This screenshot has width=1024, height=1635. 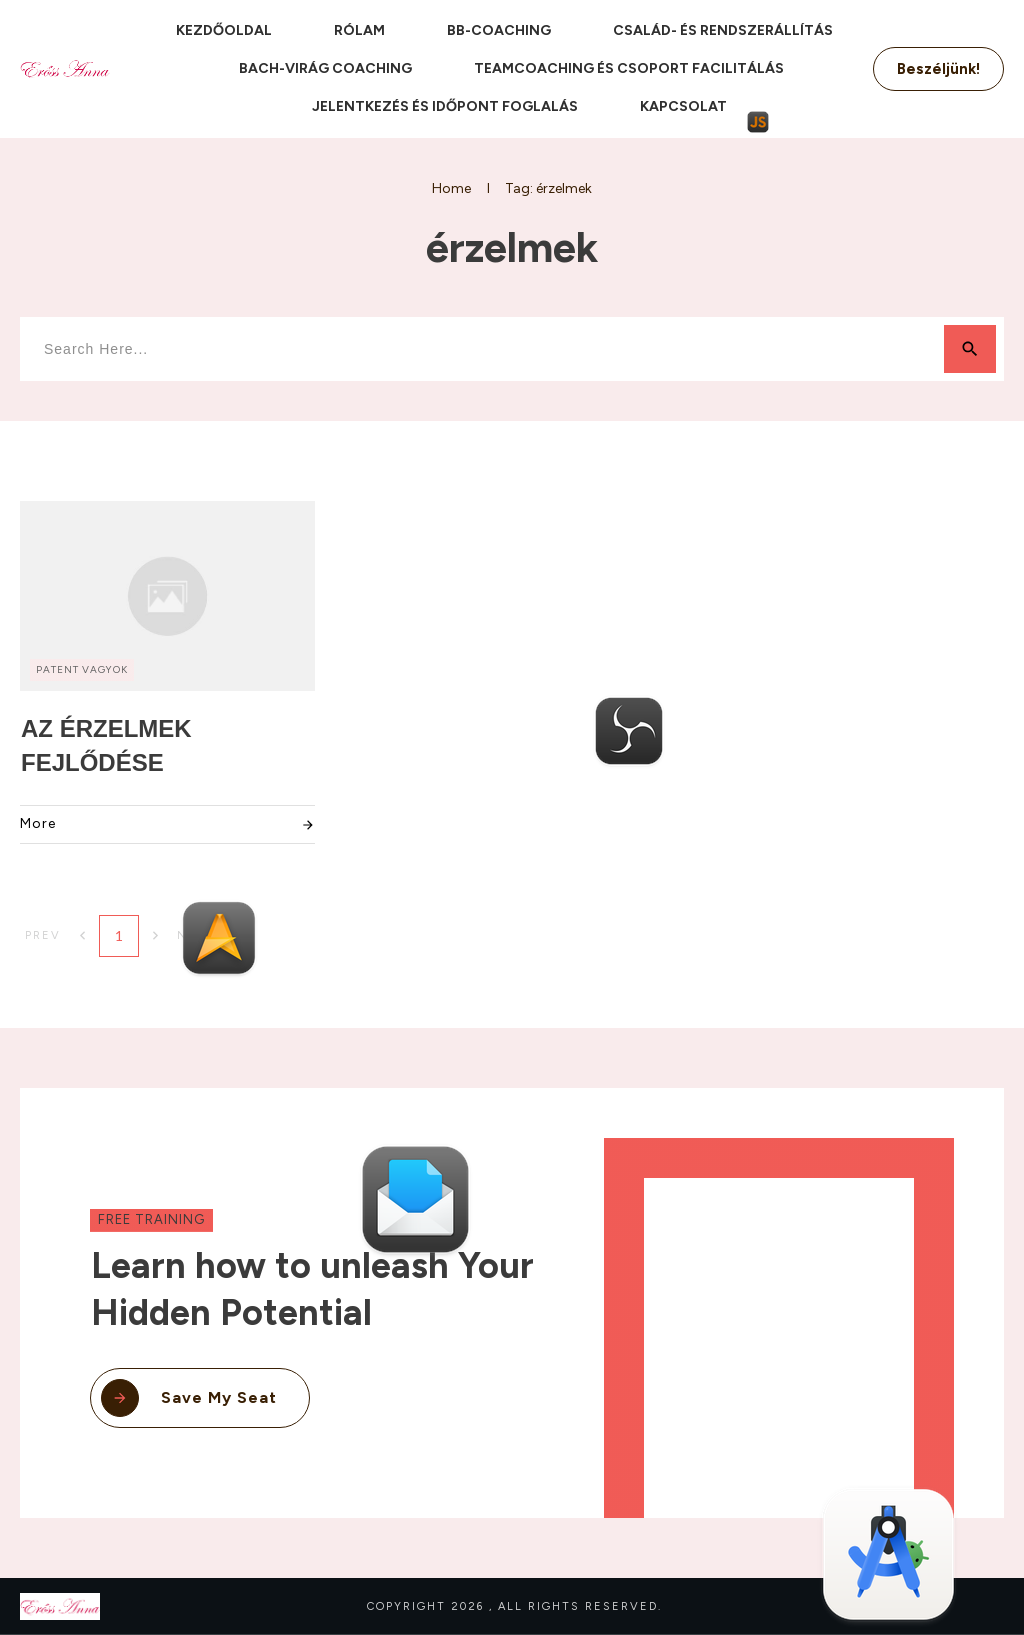 I want to click on open android studio, so click(x=888, y=1554).